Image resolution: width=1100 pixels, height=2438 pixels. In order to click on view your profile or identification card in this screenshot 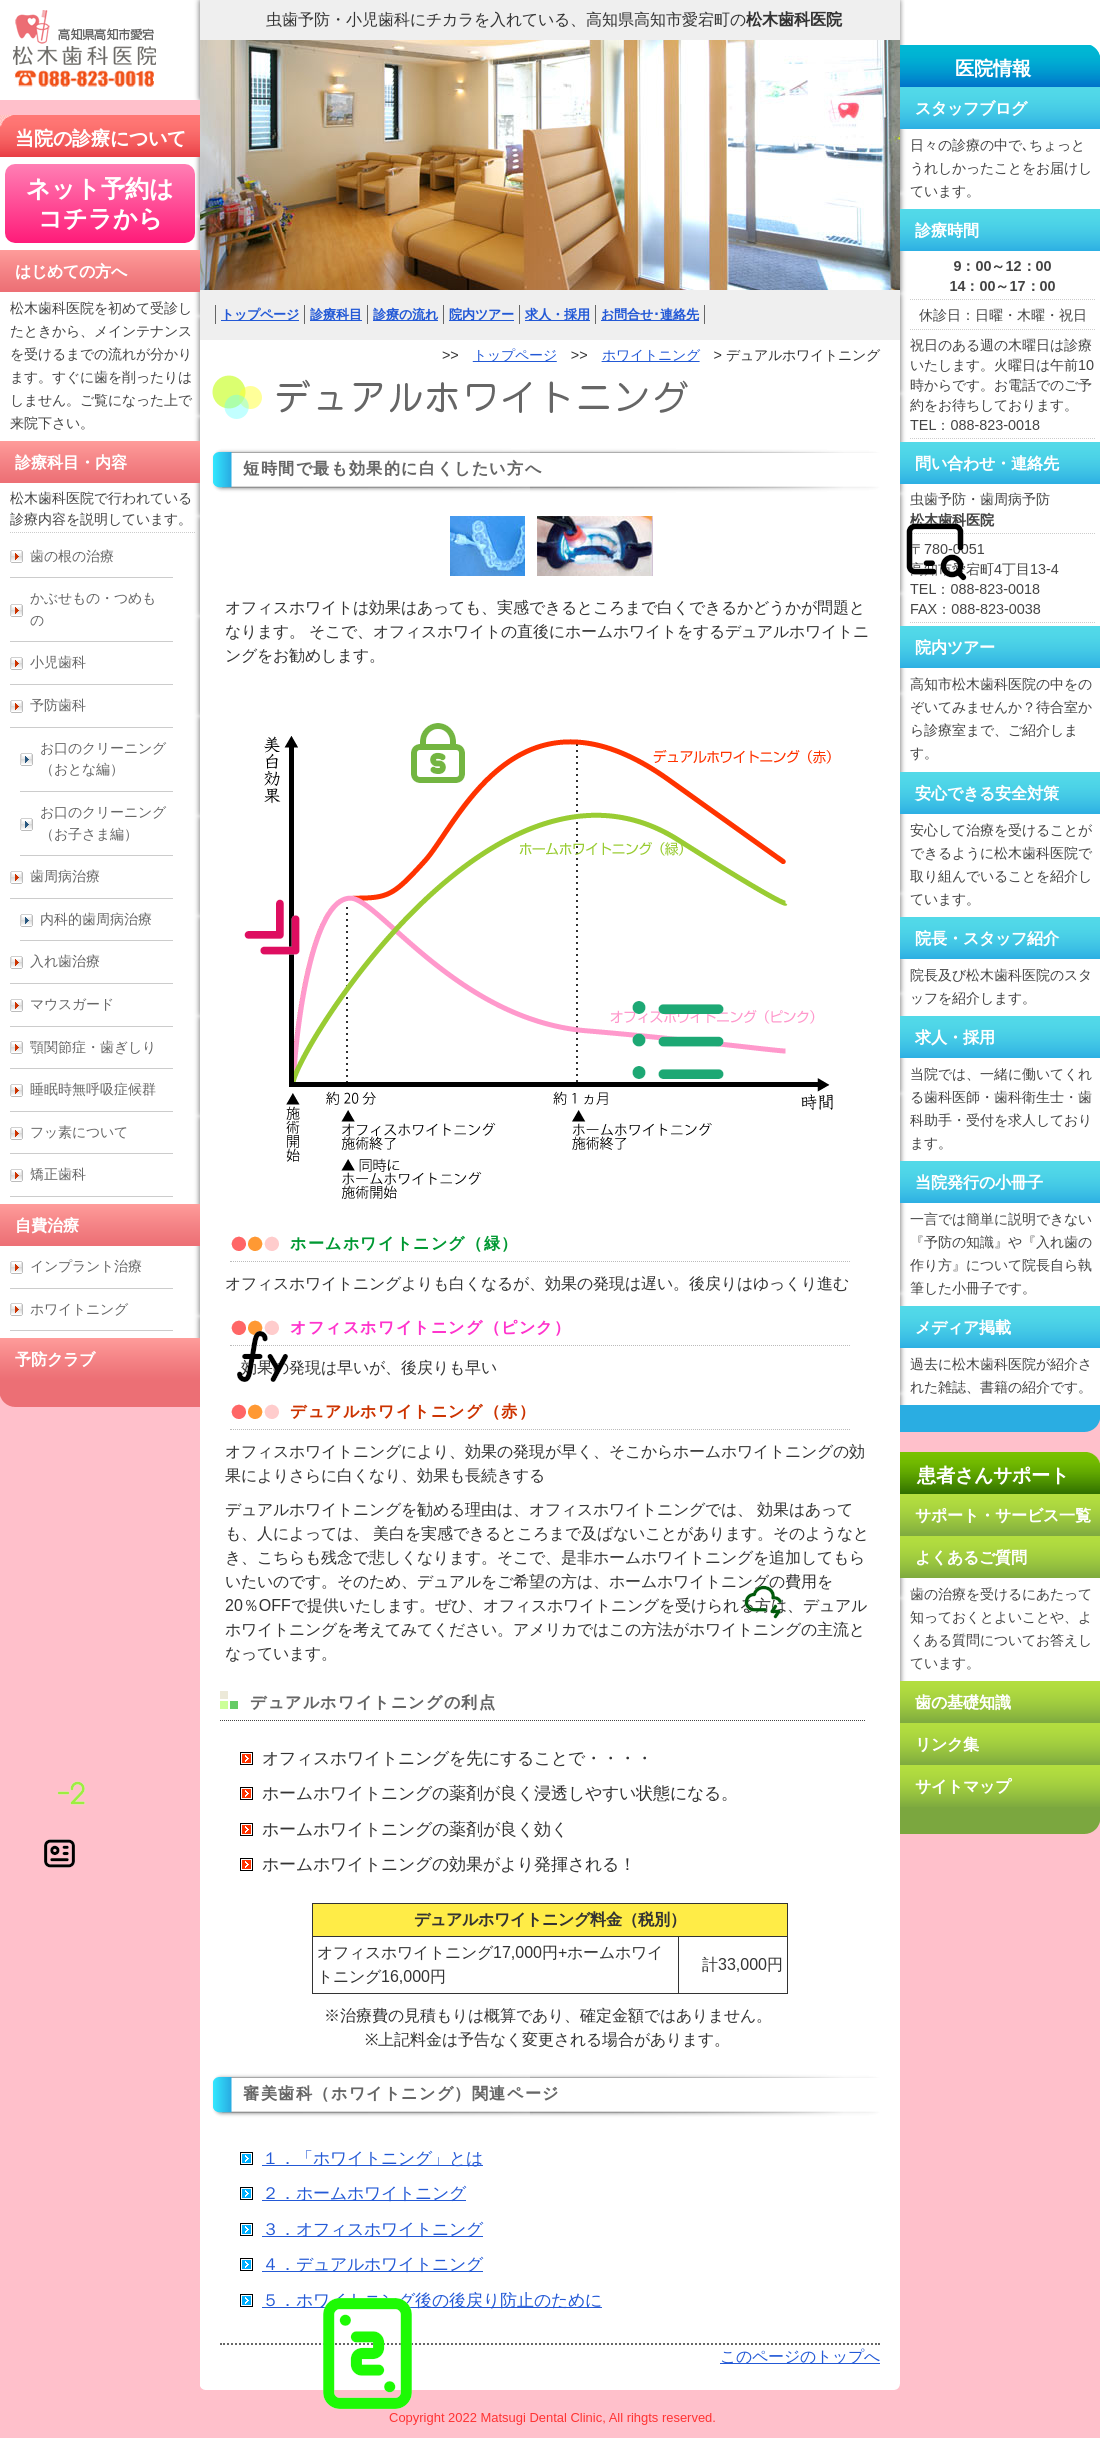, I will do `click(59, 1853)`.